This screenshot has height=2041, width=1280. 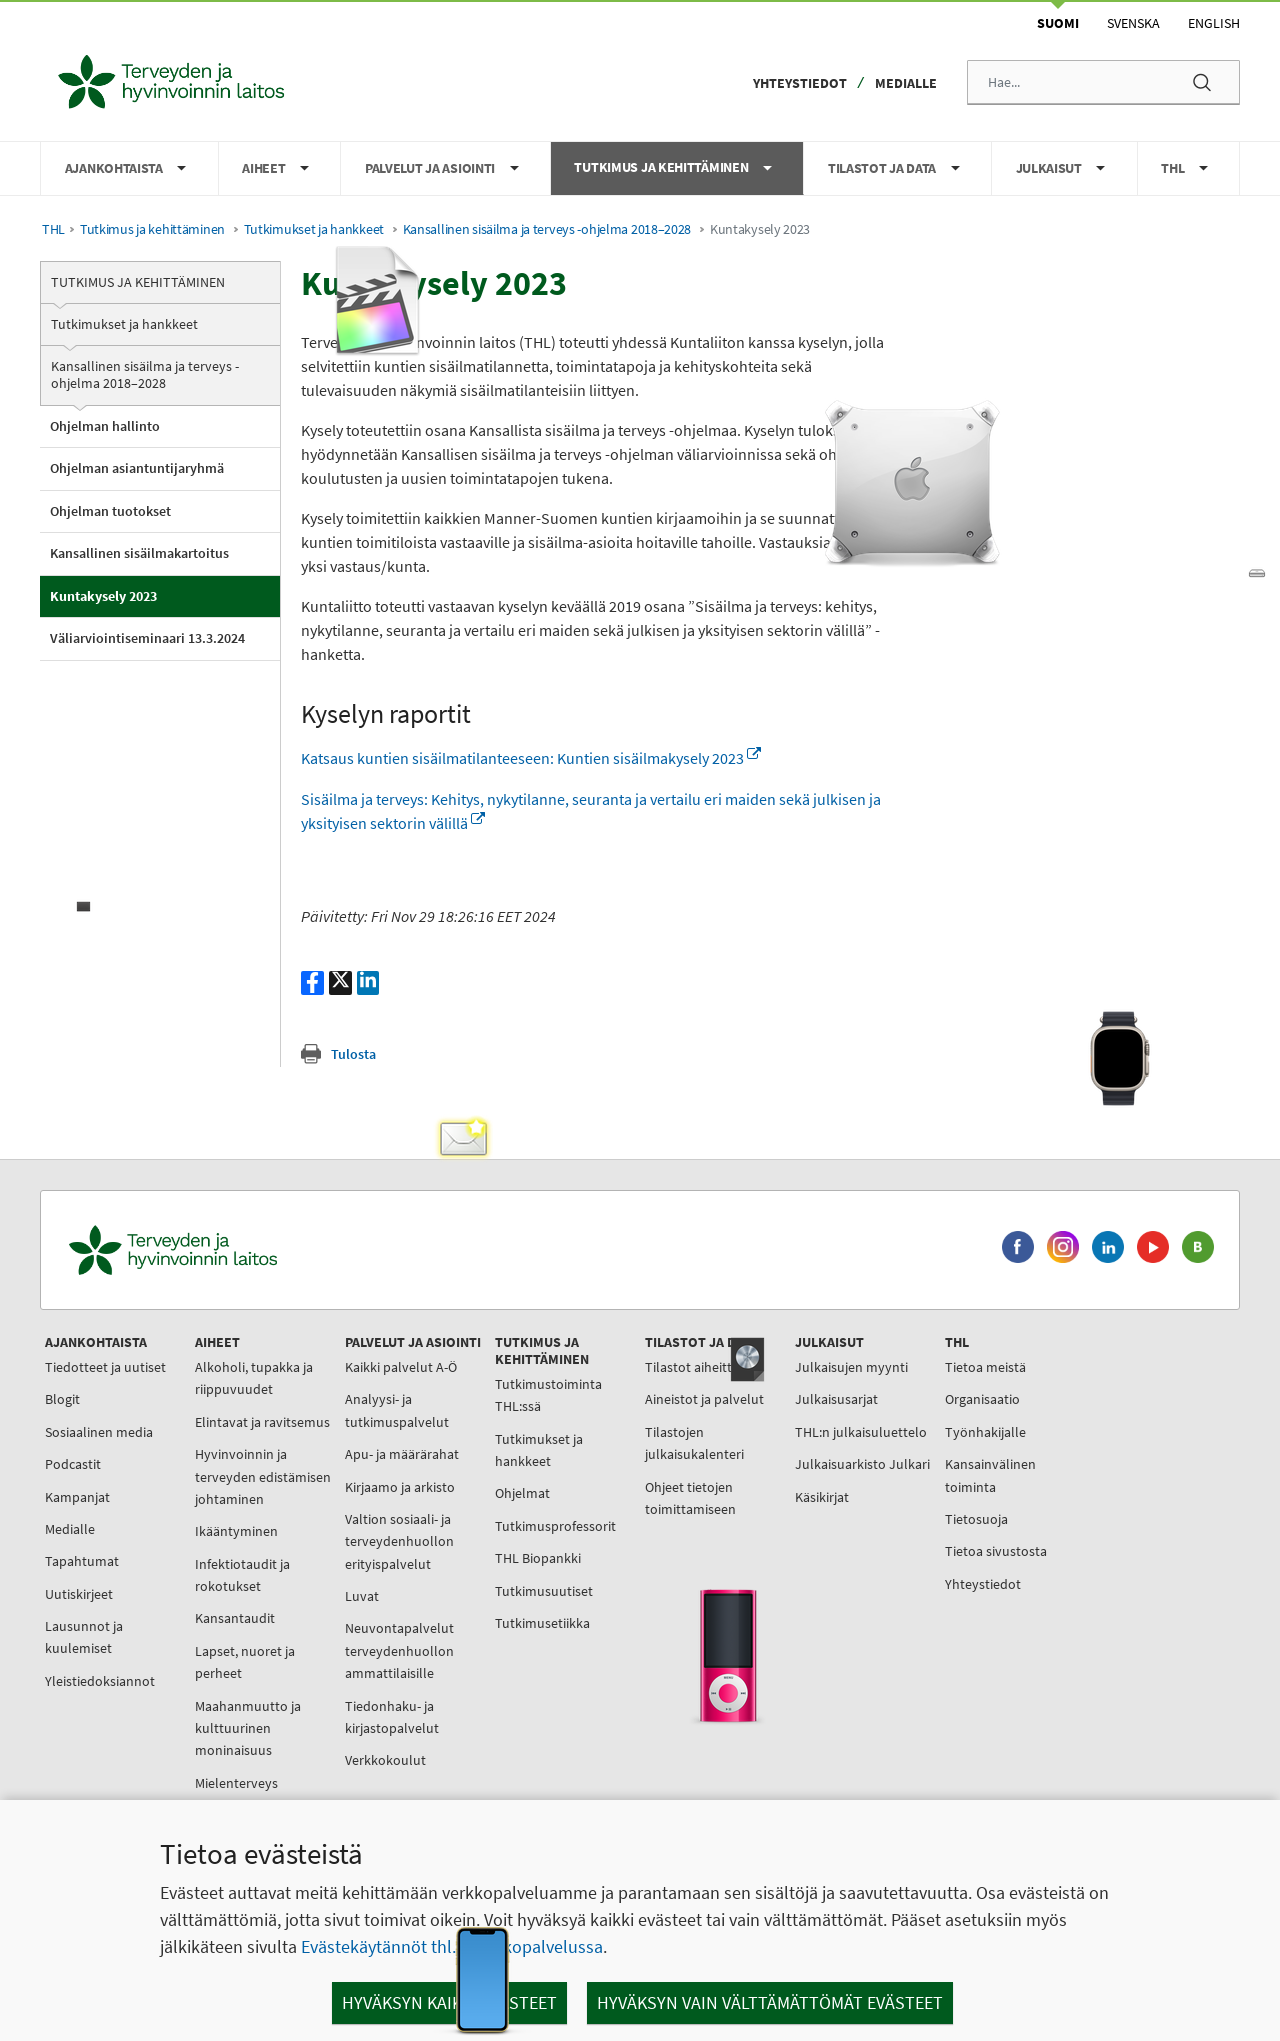 I want to click on indicates a power mac g4 quicksilver device, so click(x=912, y=479).